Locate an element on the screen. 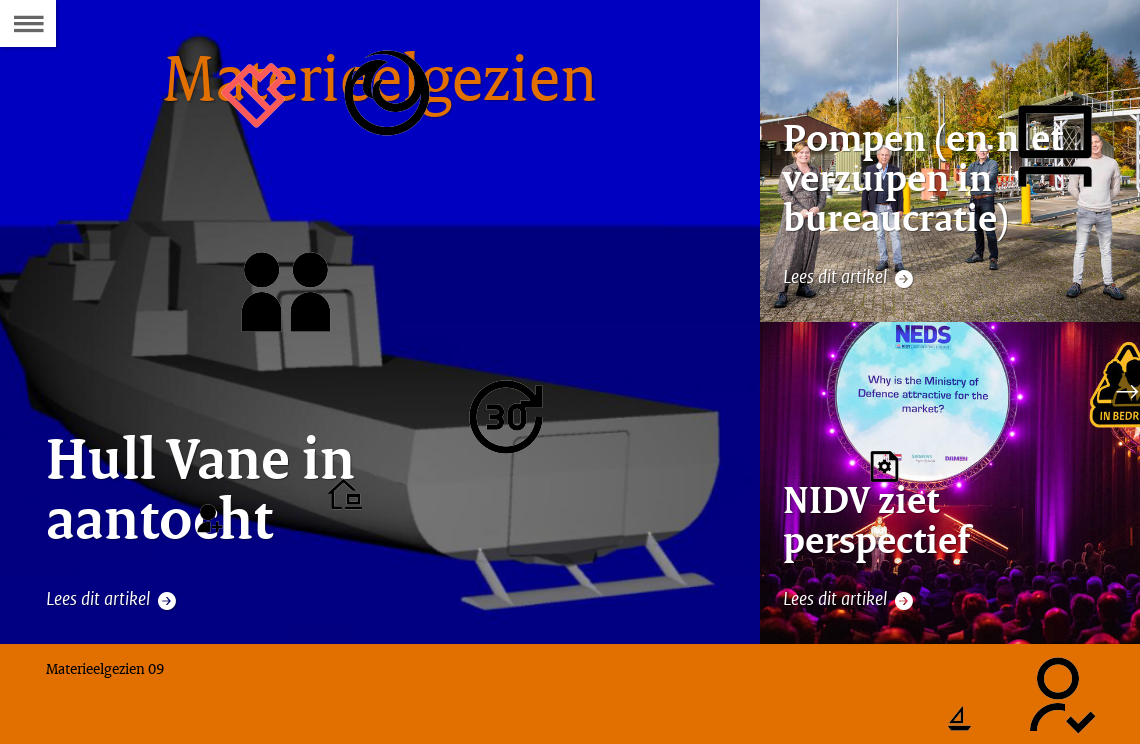  skip forward 30 seconds is located at coordinates (506, 417).